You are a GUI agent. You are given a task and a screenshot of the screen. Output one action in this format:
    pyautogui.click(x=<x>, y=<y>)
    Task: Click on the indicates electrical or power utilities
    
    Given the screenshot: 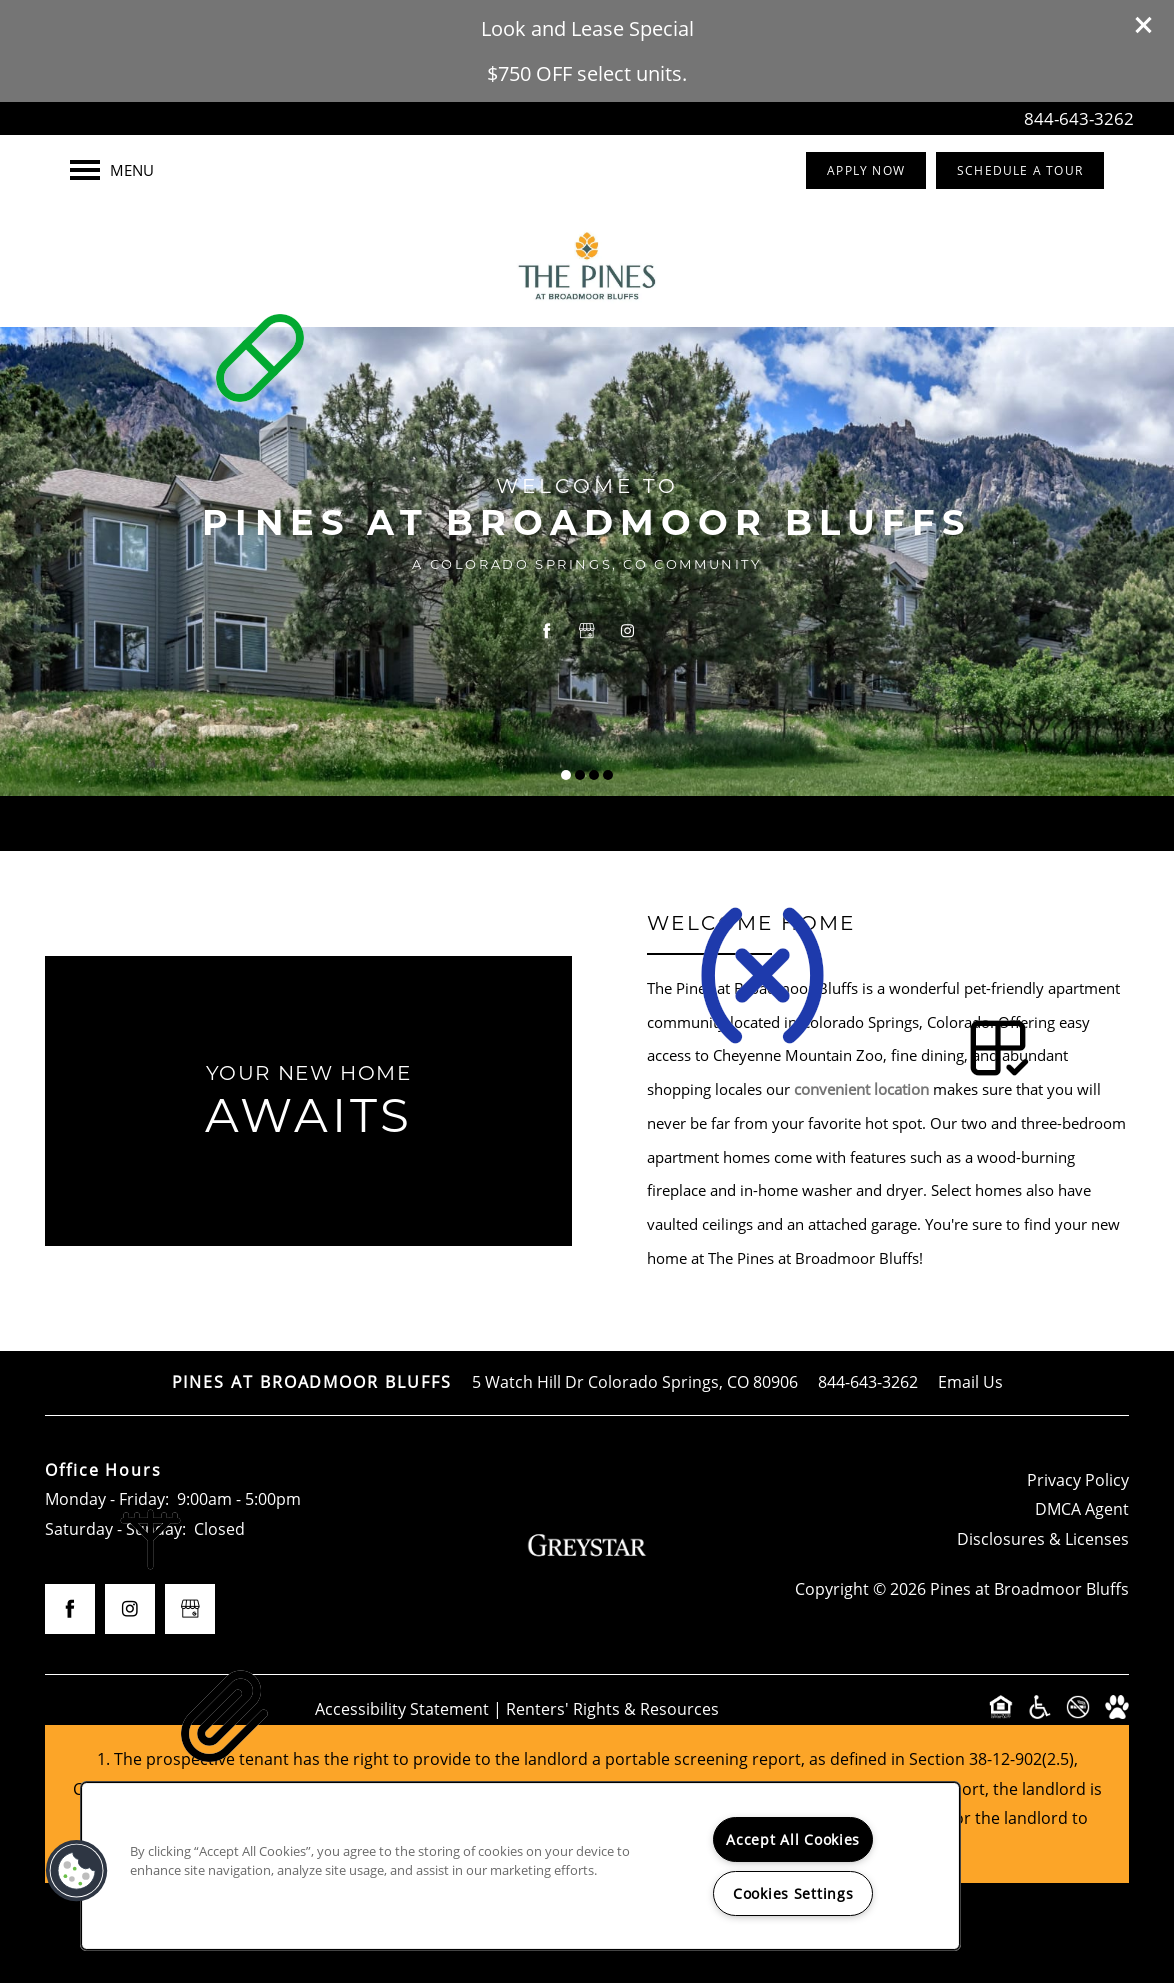 What is the action you would take?
    pyautogui.click(x=150, y=1539)
    